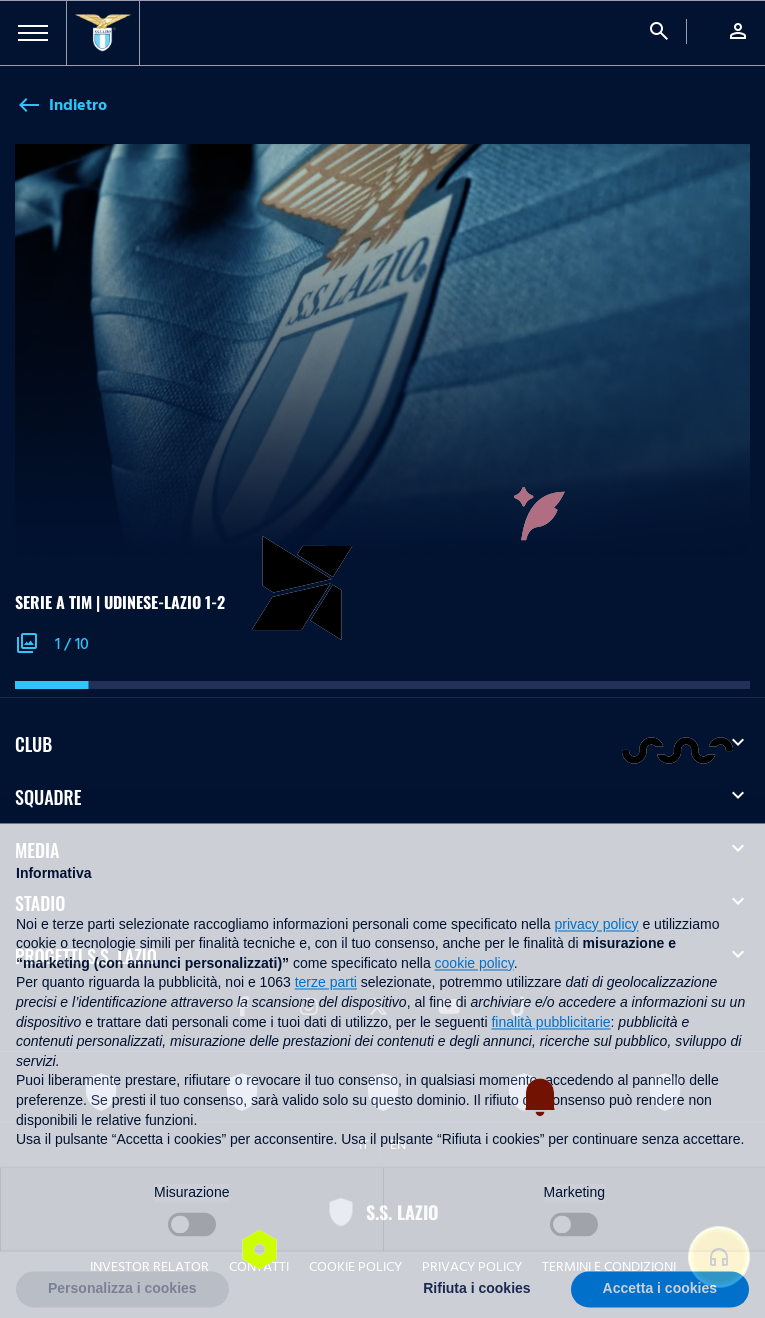 The image size is (765, 1318). Describe the element at coordinates (677, 750) in the screenshot. I see `SWR (stale-while-revalidate) library logo` at that location.